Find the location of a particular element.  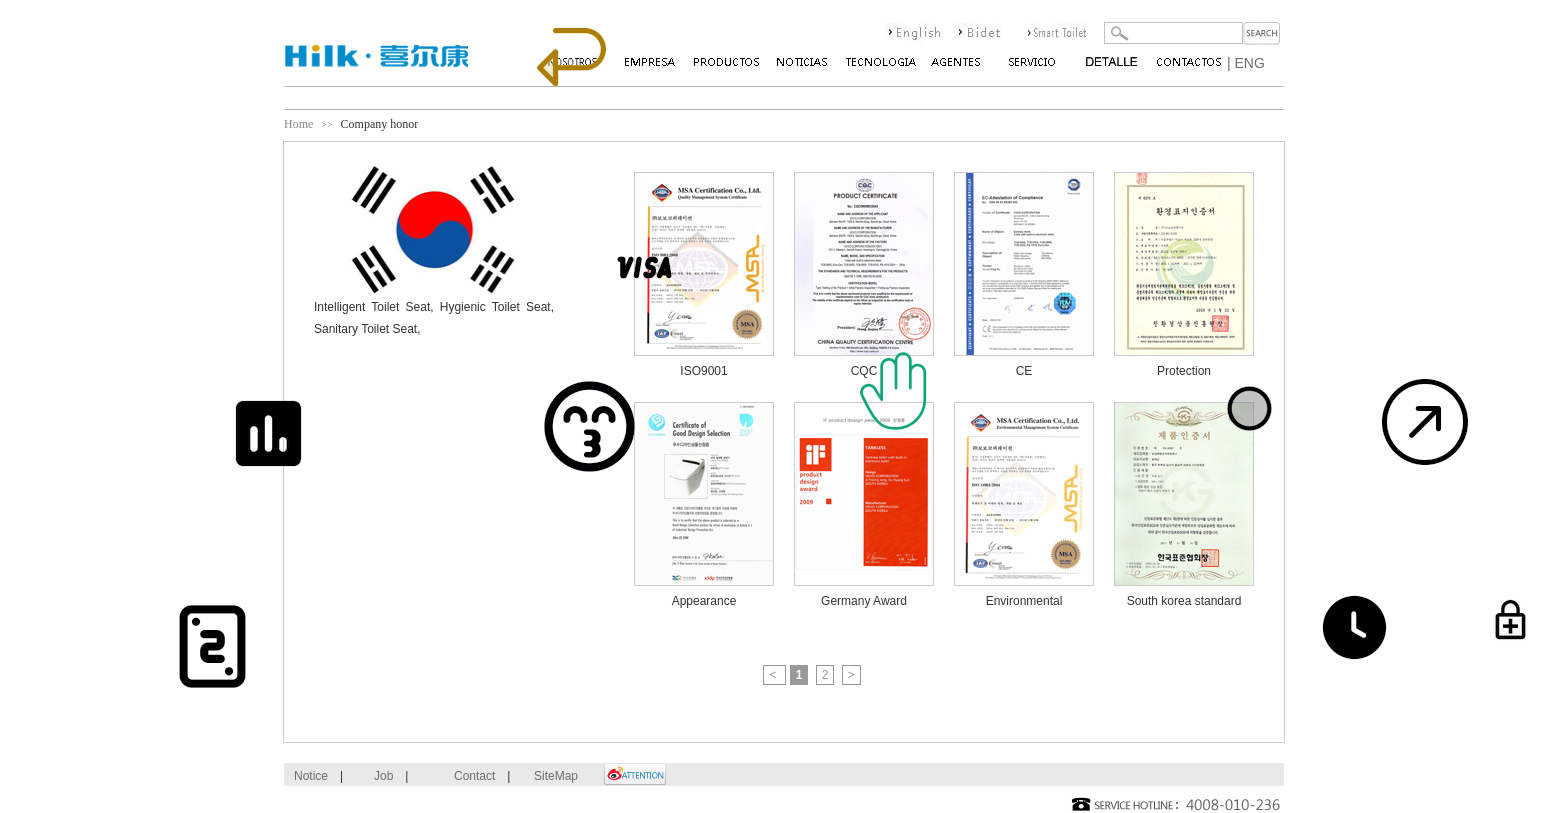

undo last action is located at coordinates (571, 54).